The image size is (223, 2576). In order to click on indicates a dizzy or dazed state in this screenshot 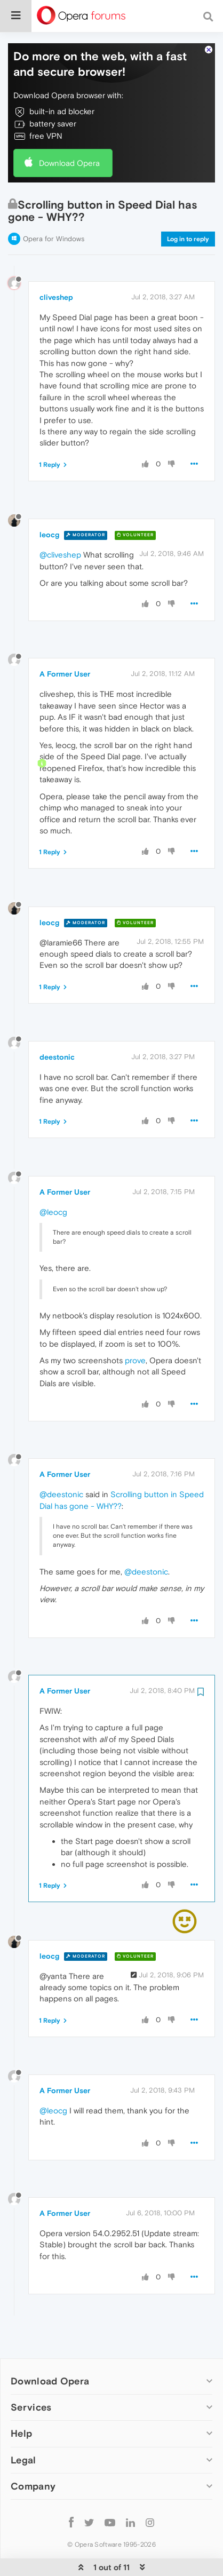, I will do `click(185, 1921)`.